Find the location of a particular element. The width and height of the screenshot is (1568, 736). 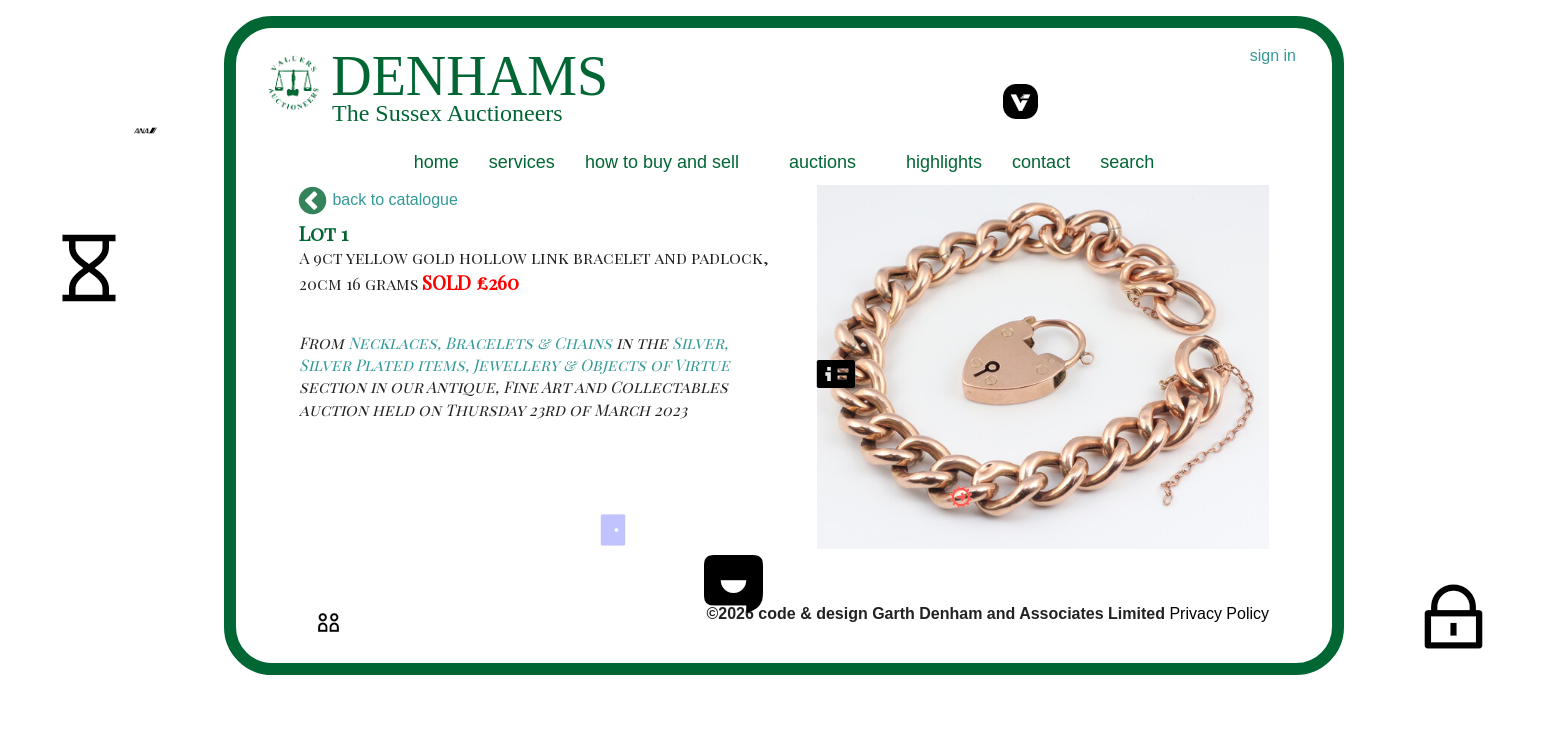

exit or log out of the application is located at coordinates (613, 530).